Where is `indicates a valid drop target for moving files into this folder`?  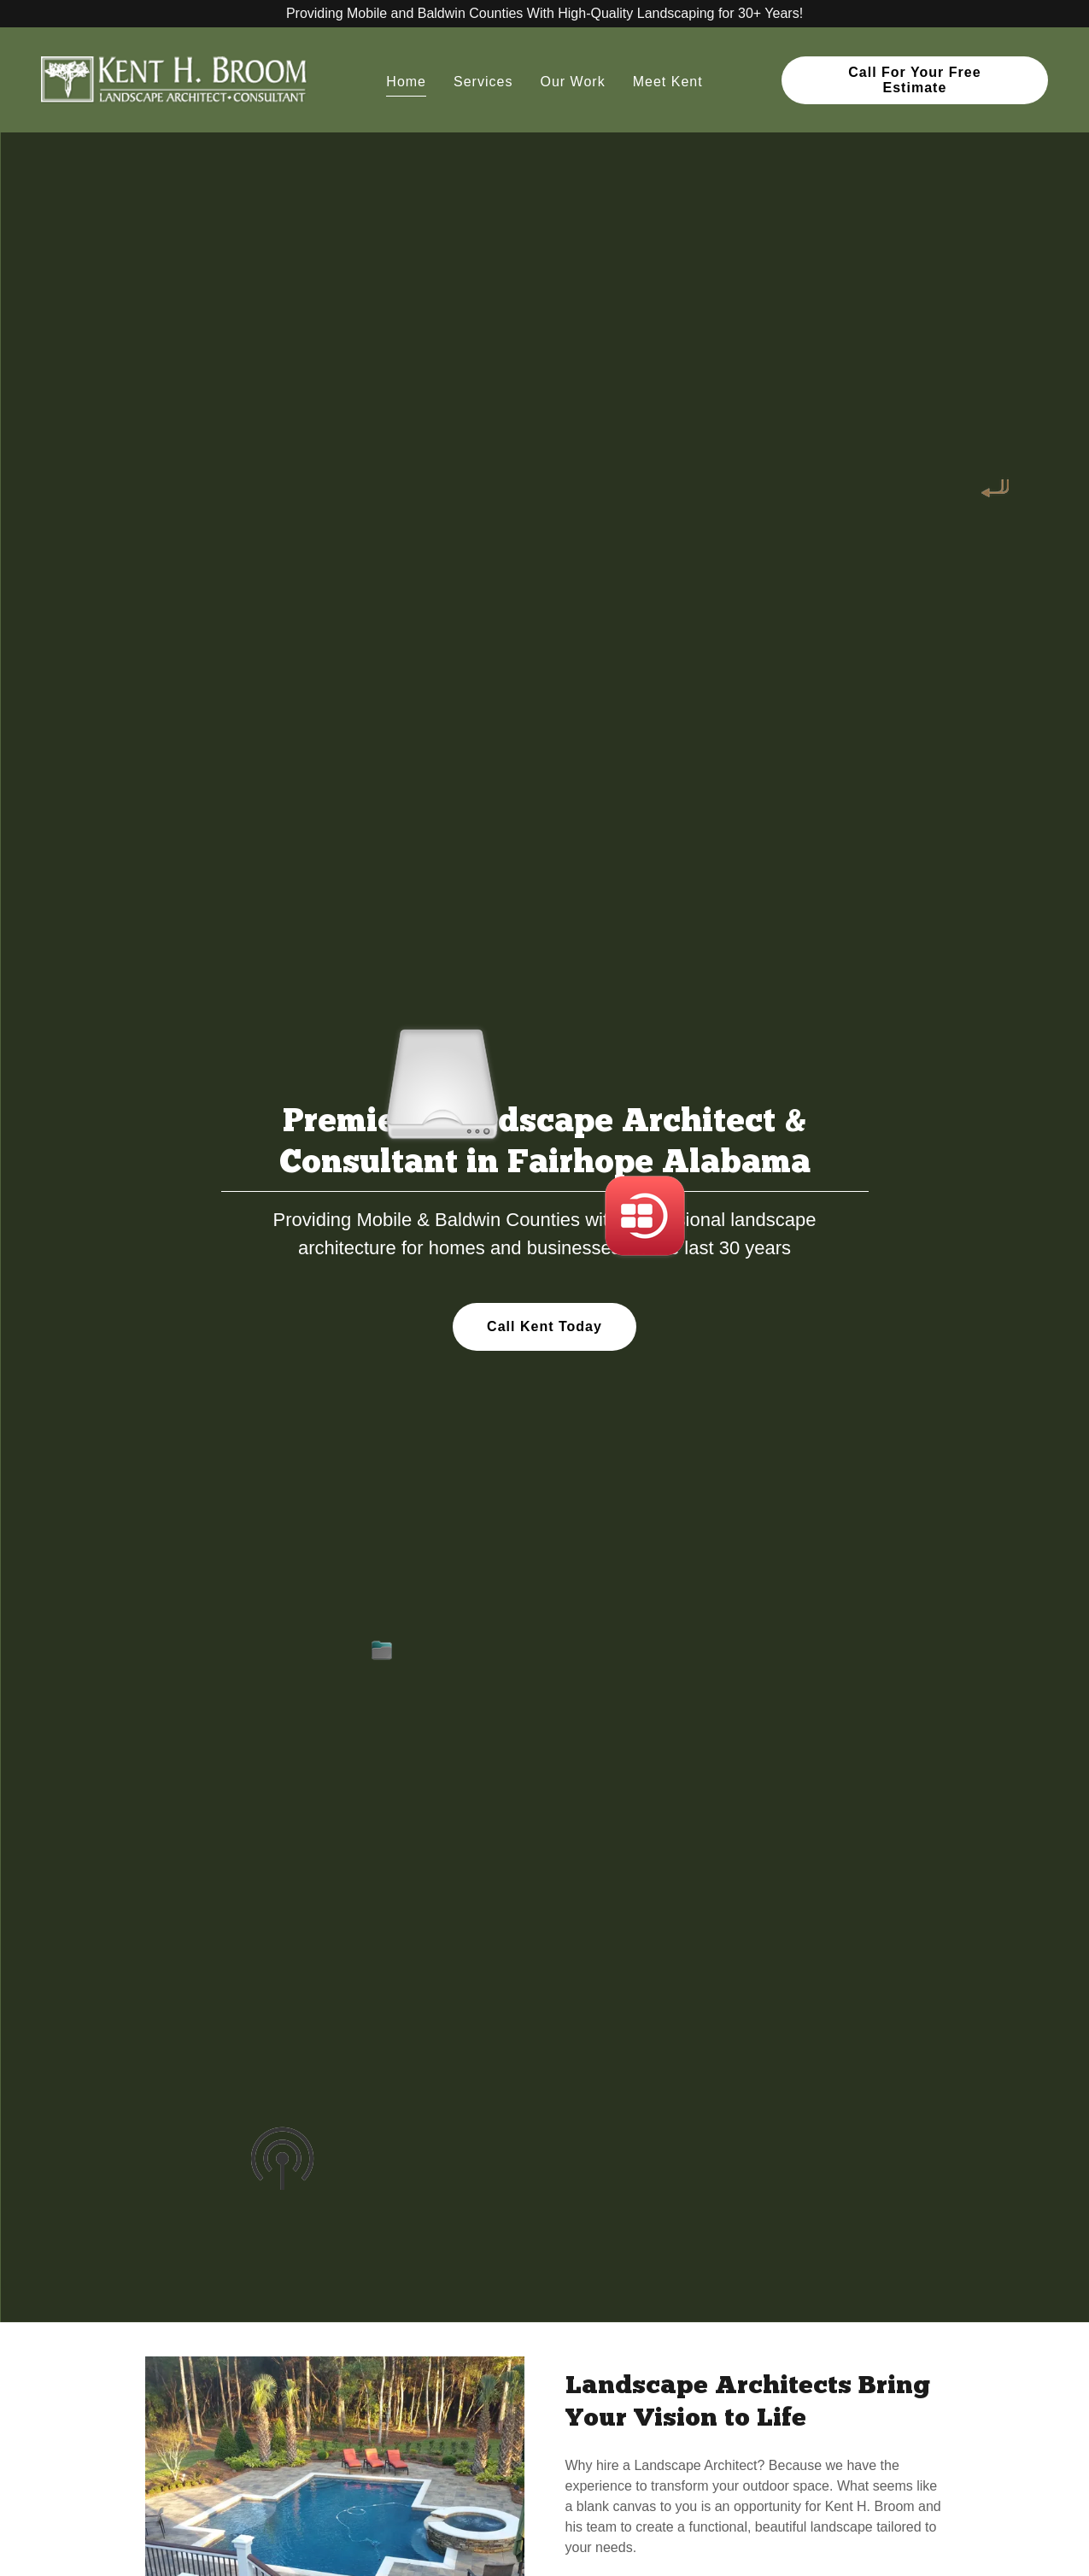
indicates a valid drop target for moving files into this folder is located at coordinates (382, 1650).